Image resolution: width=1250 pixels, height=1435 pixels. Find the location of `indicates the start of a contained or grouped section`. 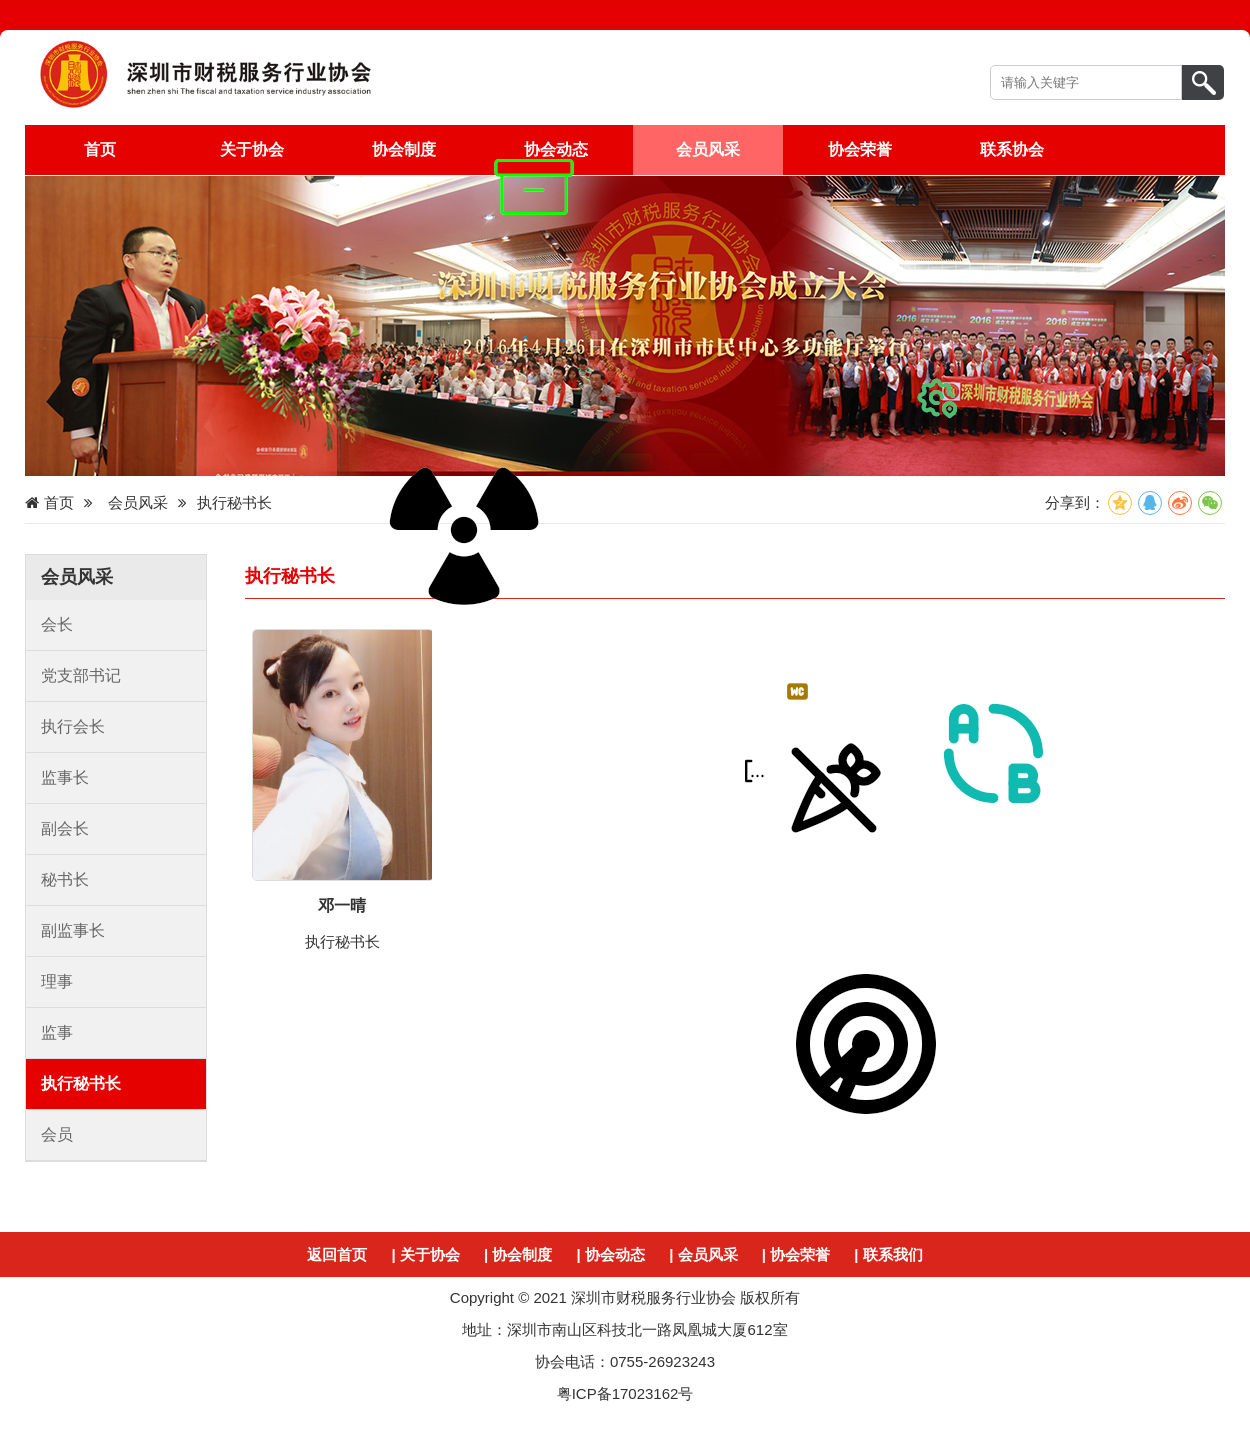

indicates the start of a contained or grouped section is located at coordinates (755, 771).